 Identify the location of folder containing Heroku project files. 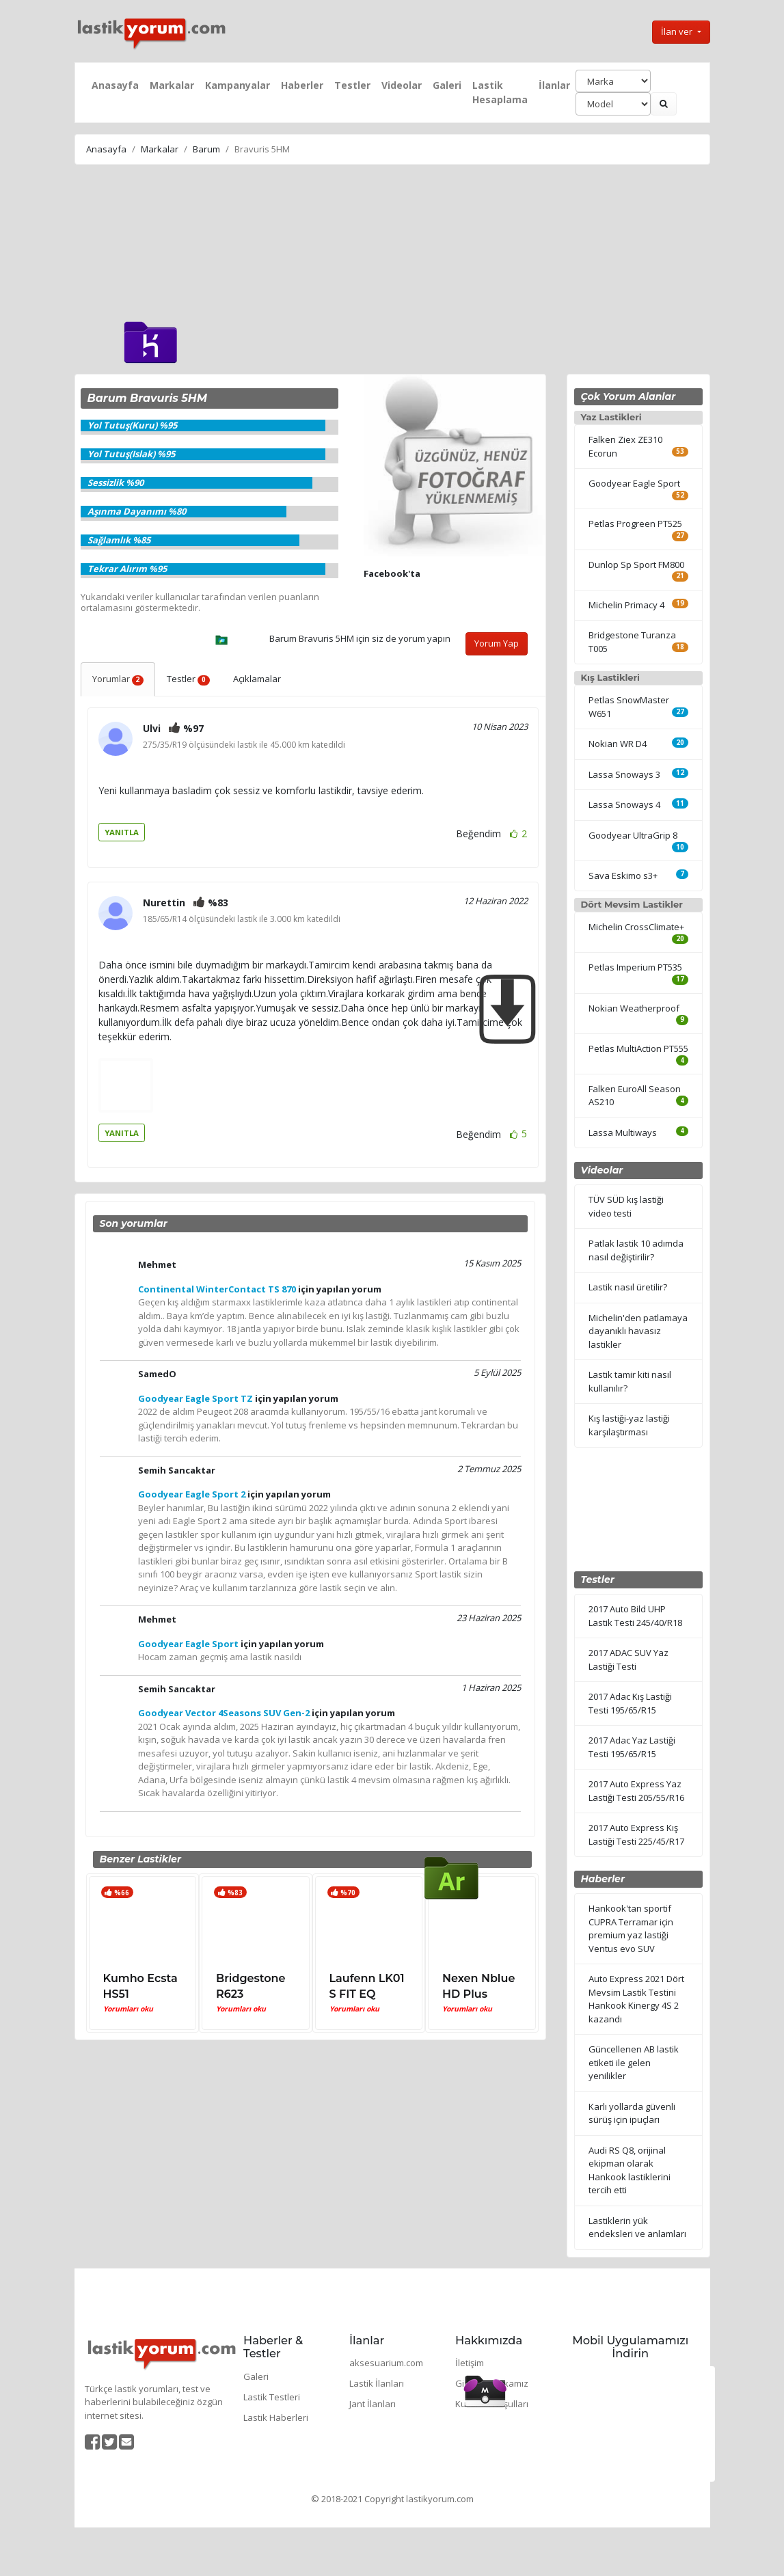
(150, 344).